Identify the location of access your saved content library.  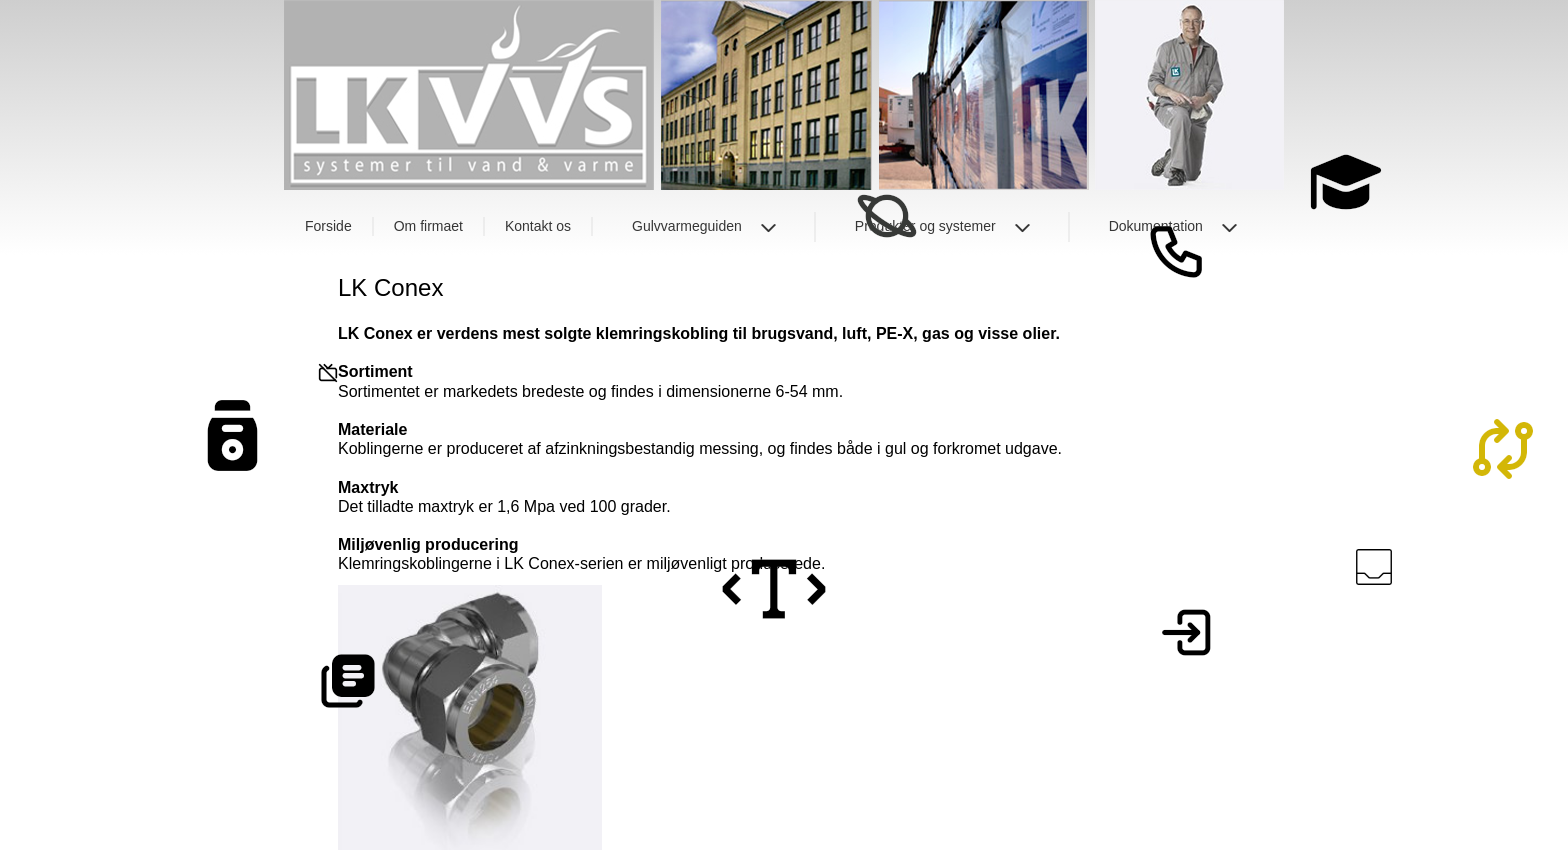
(348, 681).